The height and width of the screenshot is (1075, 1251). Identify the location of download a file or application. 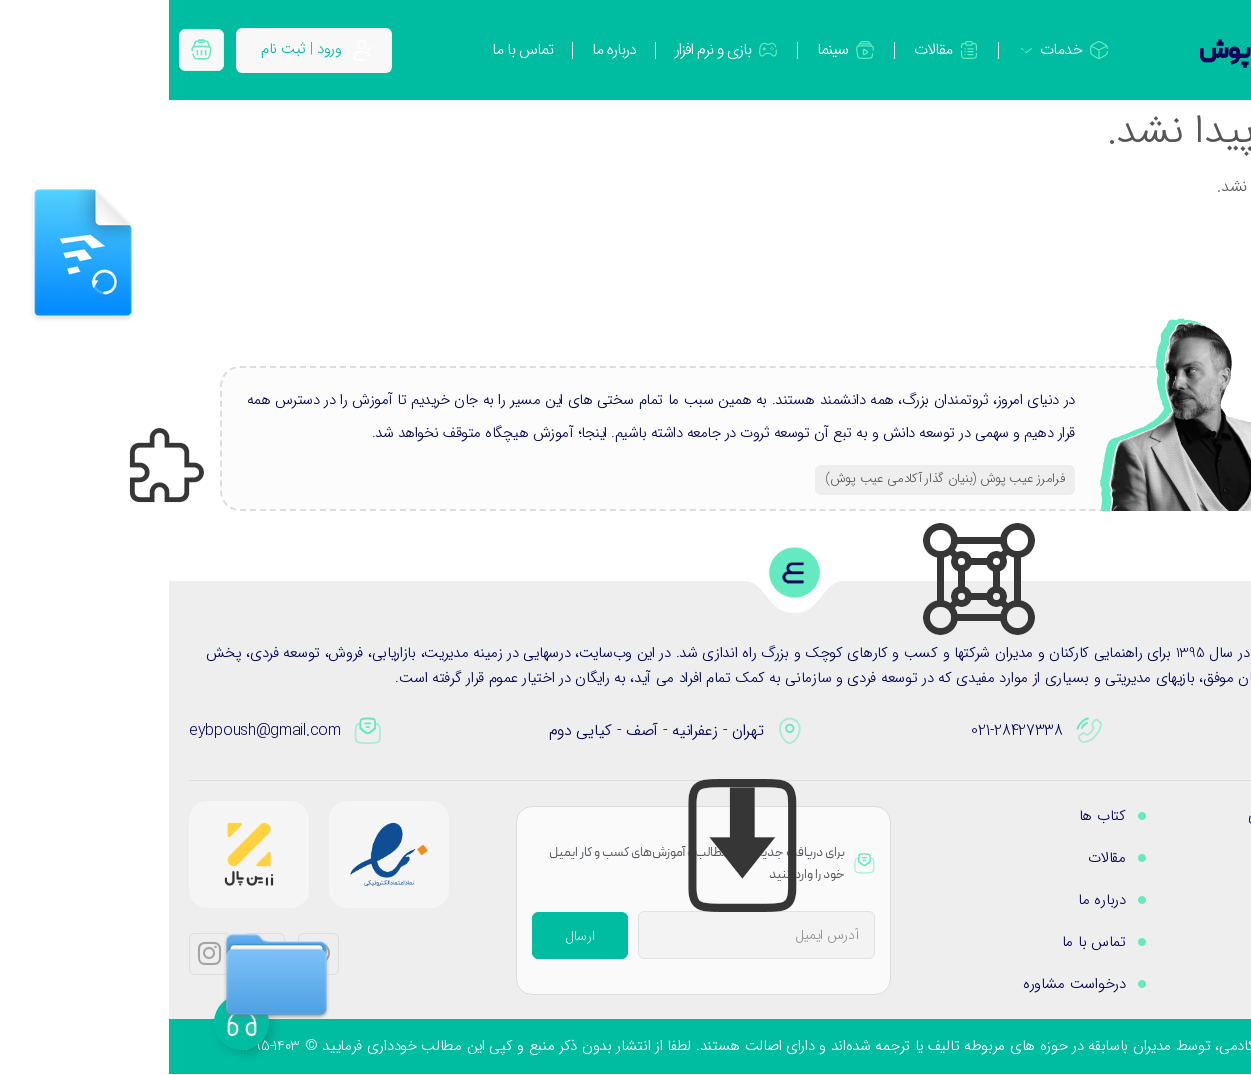
(746, 845).